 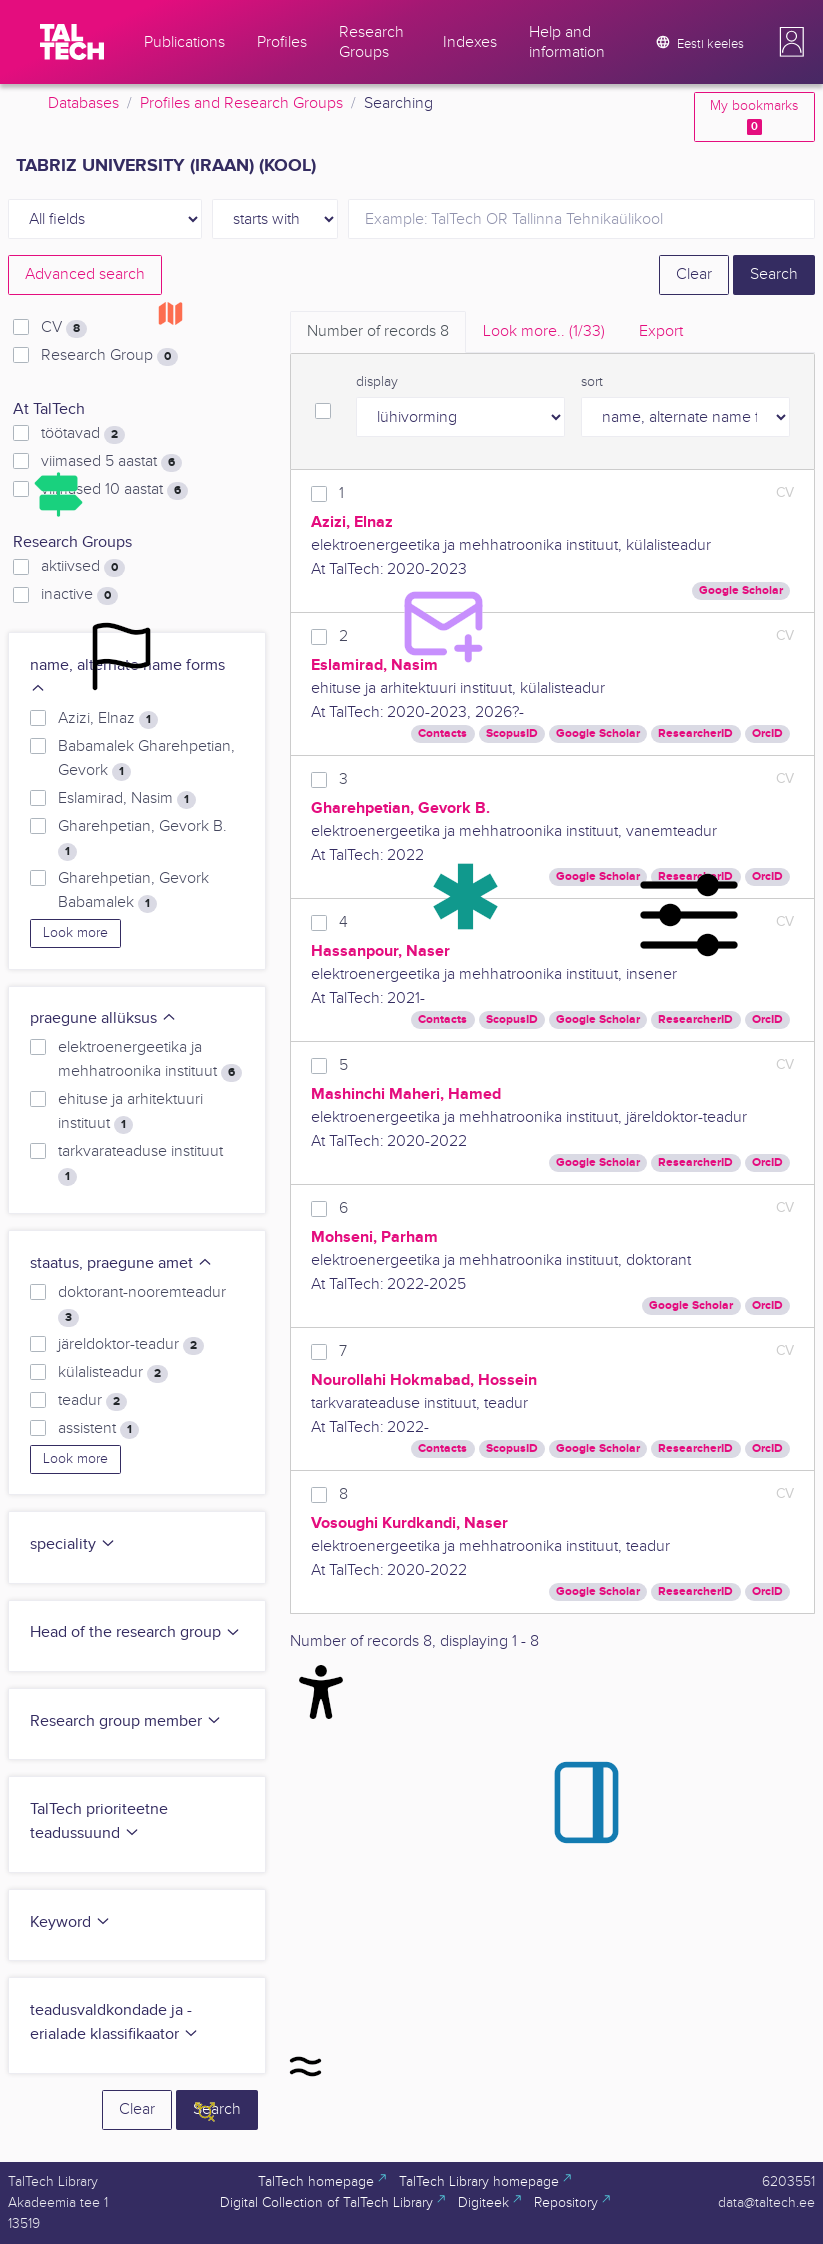 What do you see at coordinates (305, 2066) in the screenshot?
I see `indicates approximate or estimated value` at bounding box center [305, 2066].